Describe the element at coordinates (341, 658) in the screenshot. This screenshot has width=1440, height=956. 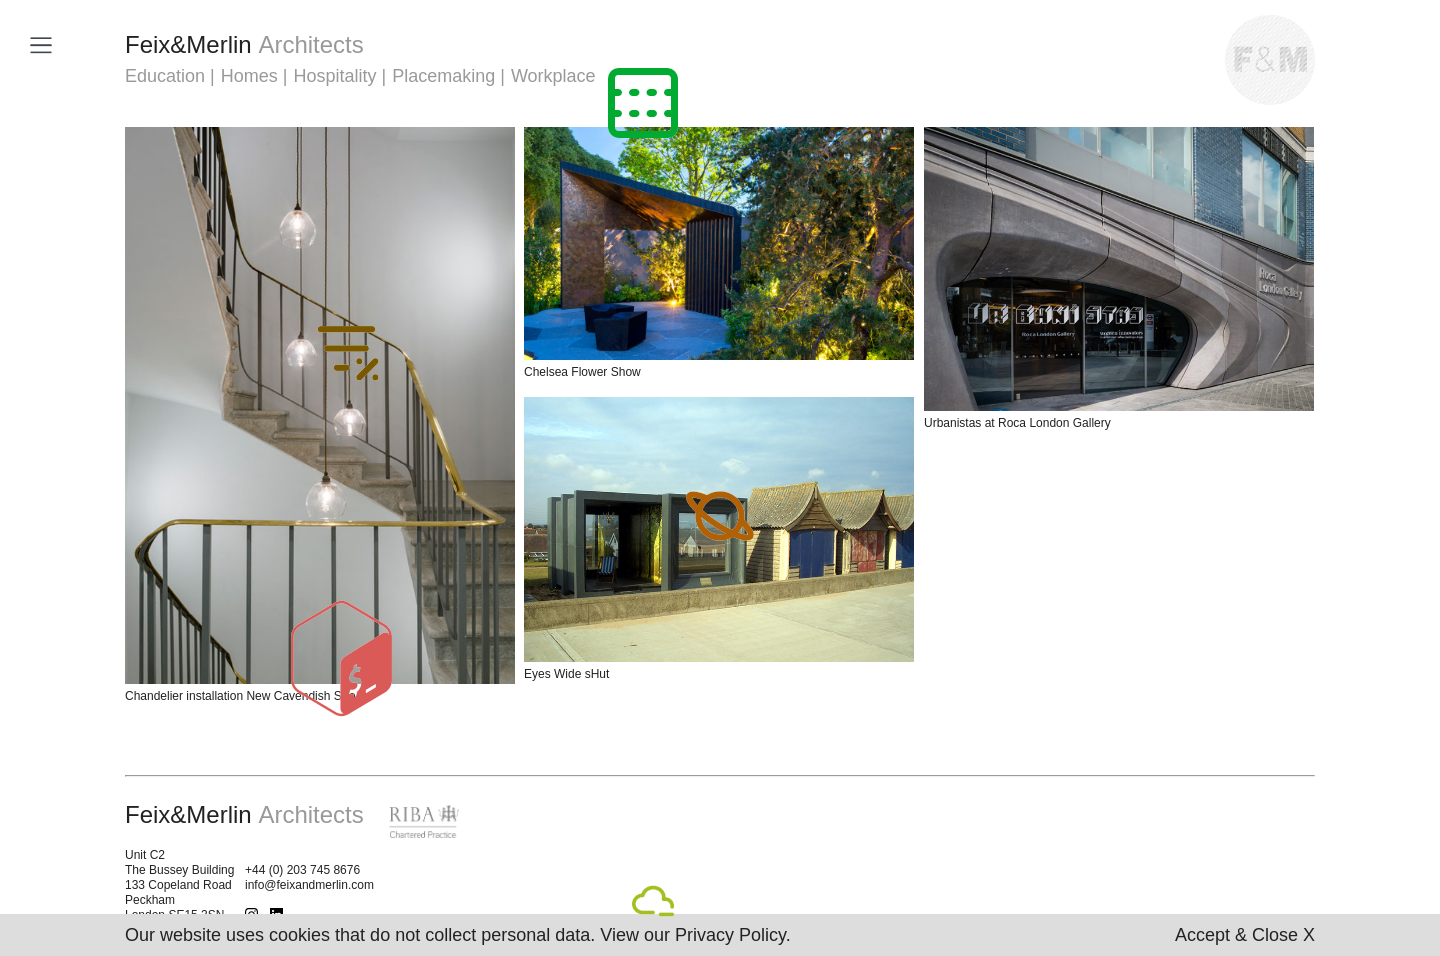
I see `open bash terminal` at that location.